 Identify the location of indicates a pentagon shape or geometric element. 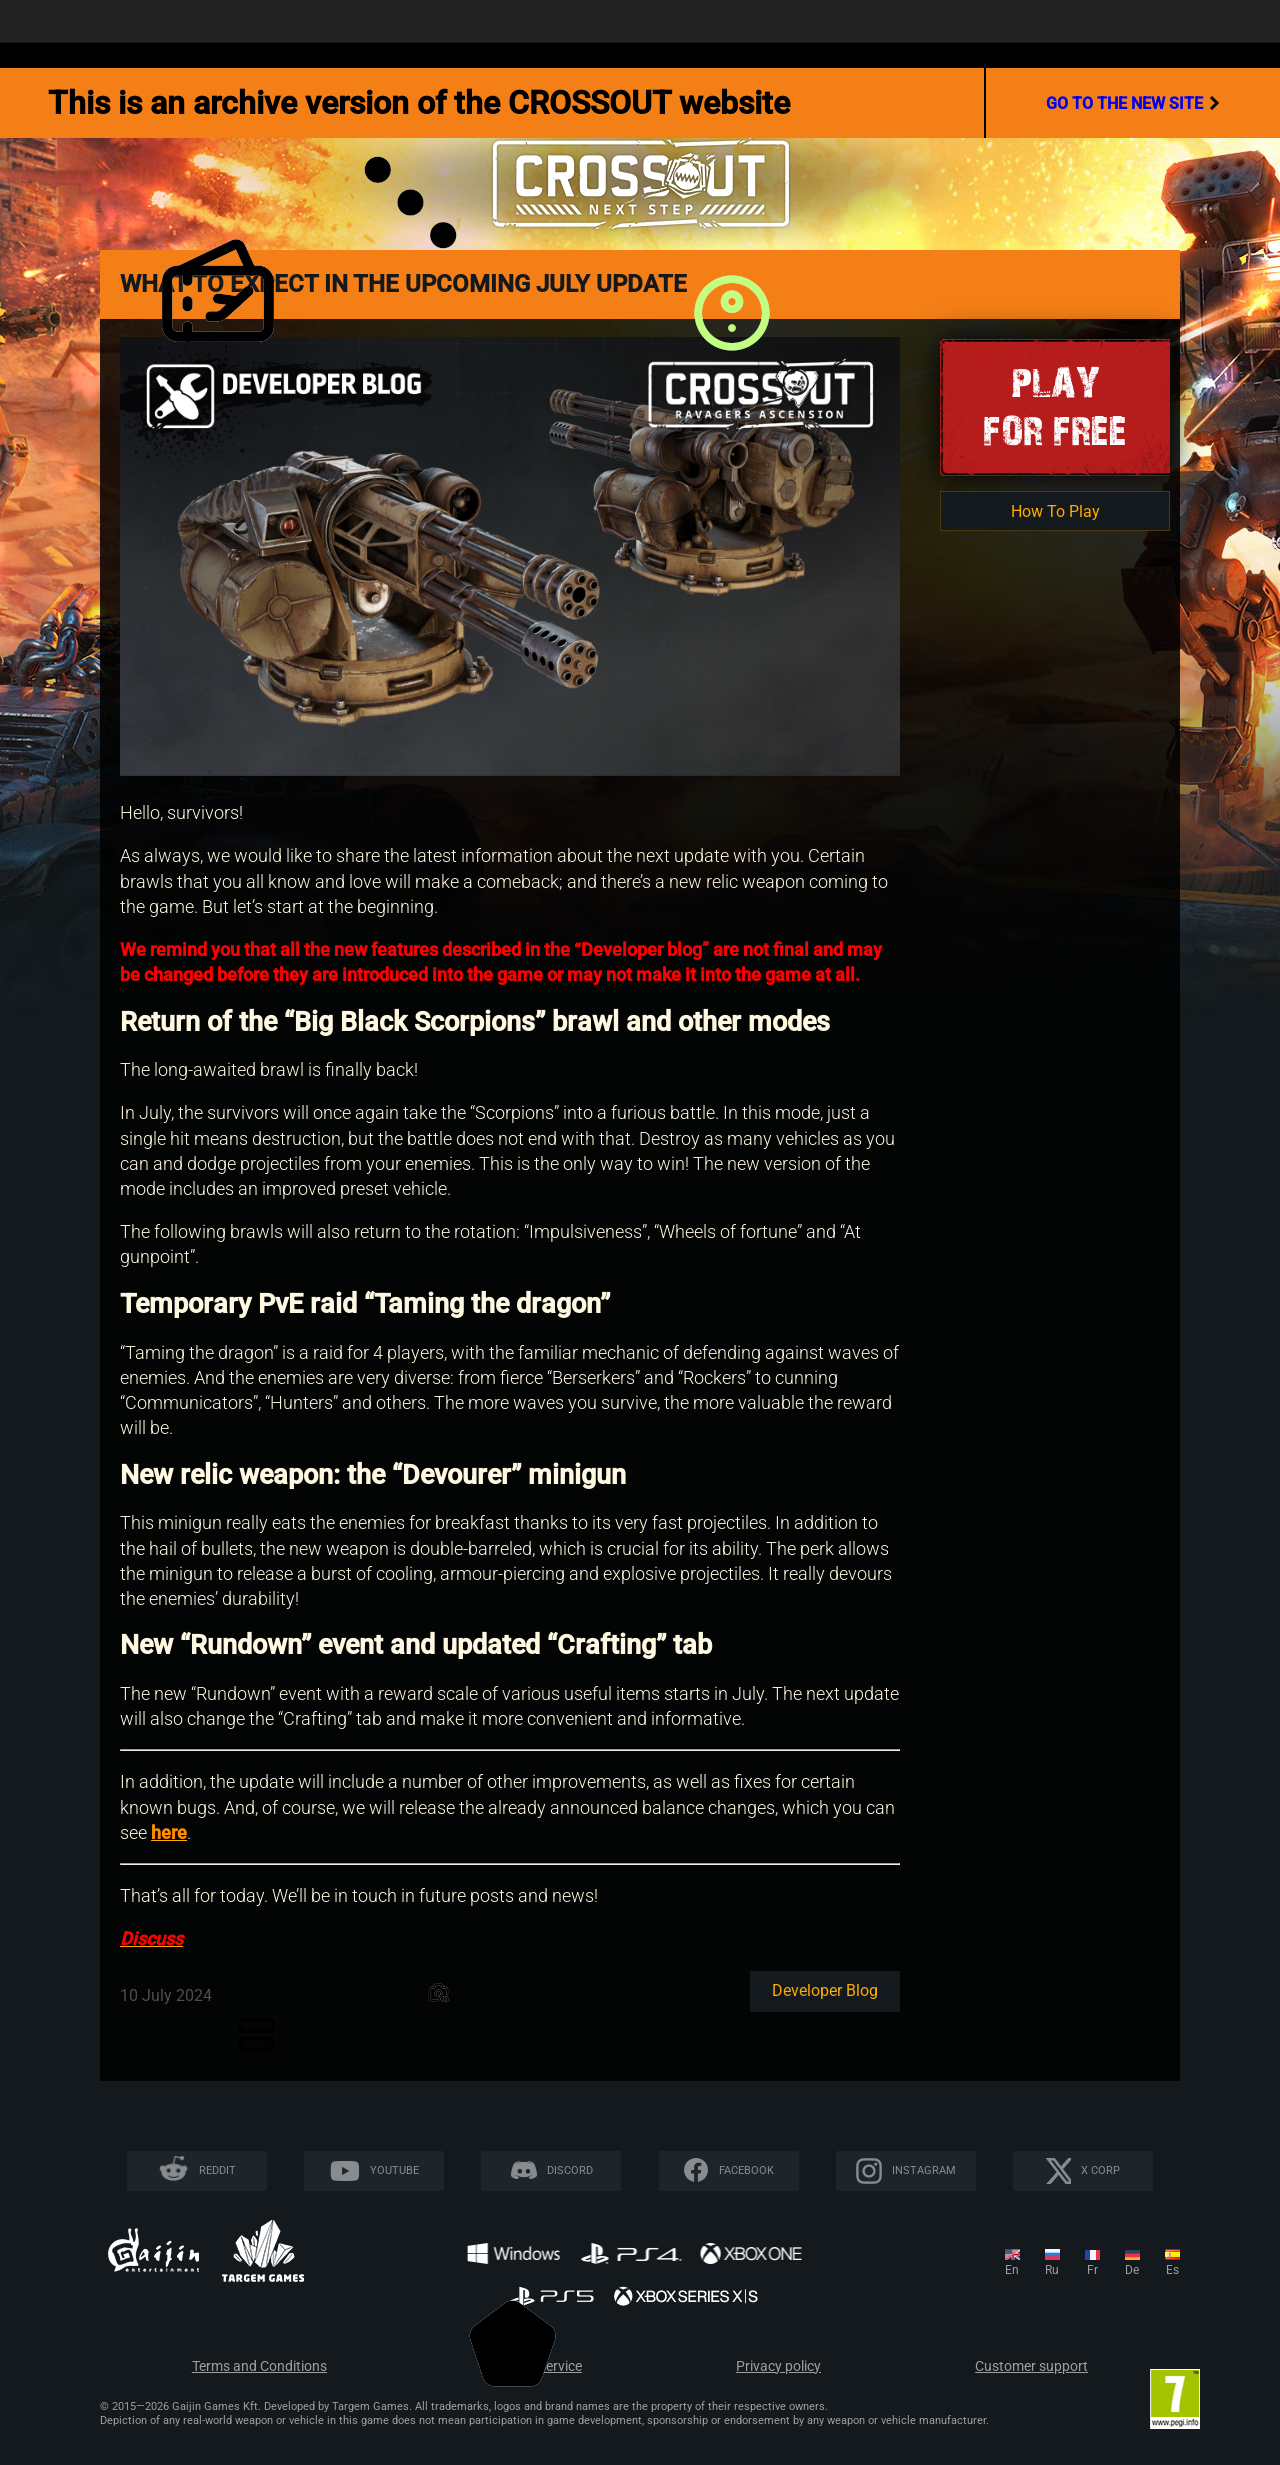
(512, 2343).